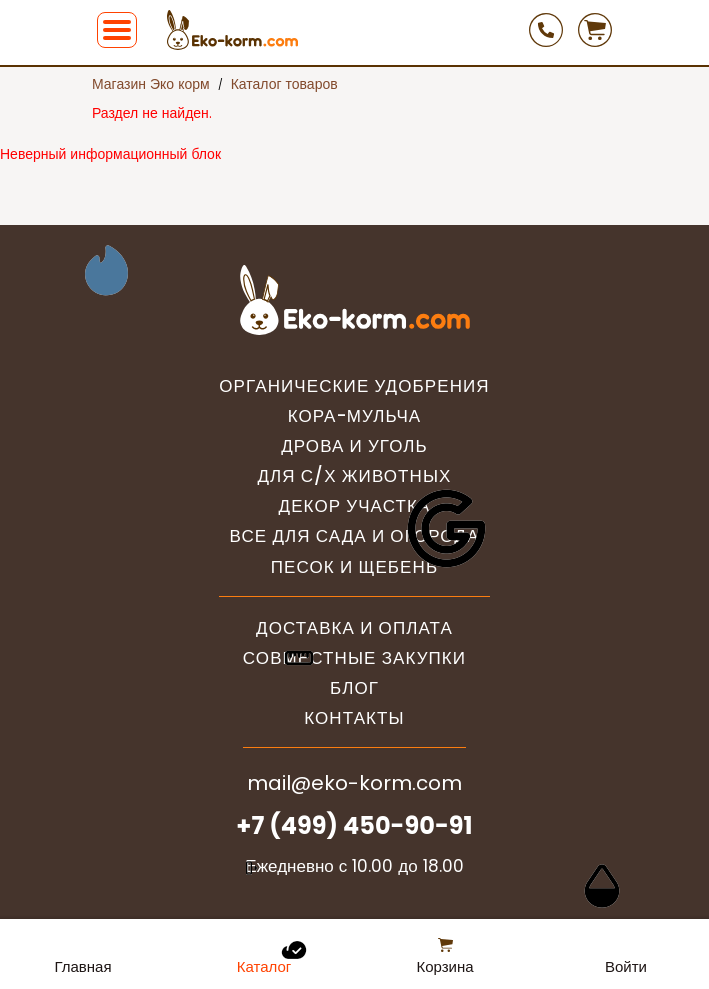 The image size is (709, 989). I want to click on open tinder dating app, so click(106, 271).